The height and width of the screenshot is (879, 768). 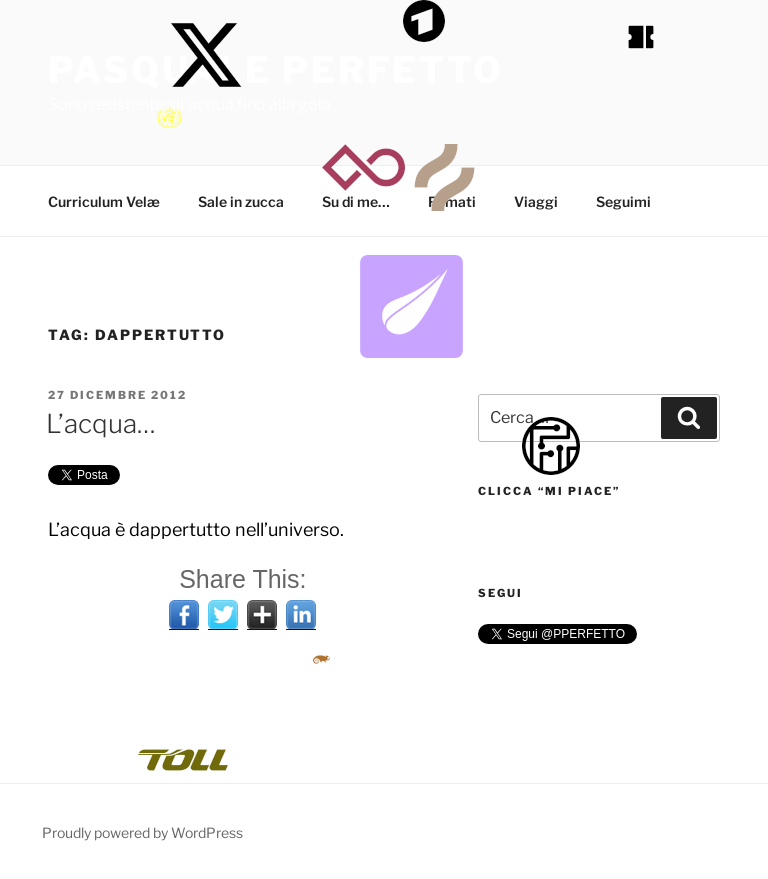 I want to click on open filen cloud storage app, so click(x=551, y=446).